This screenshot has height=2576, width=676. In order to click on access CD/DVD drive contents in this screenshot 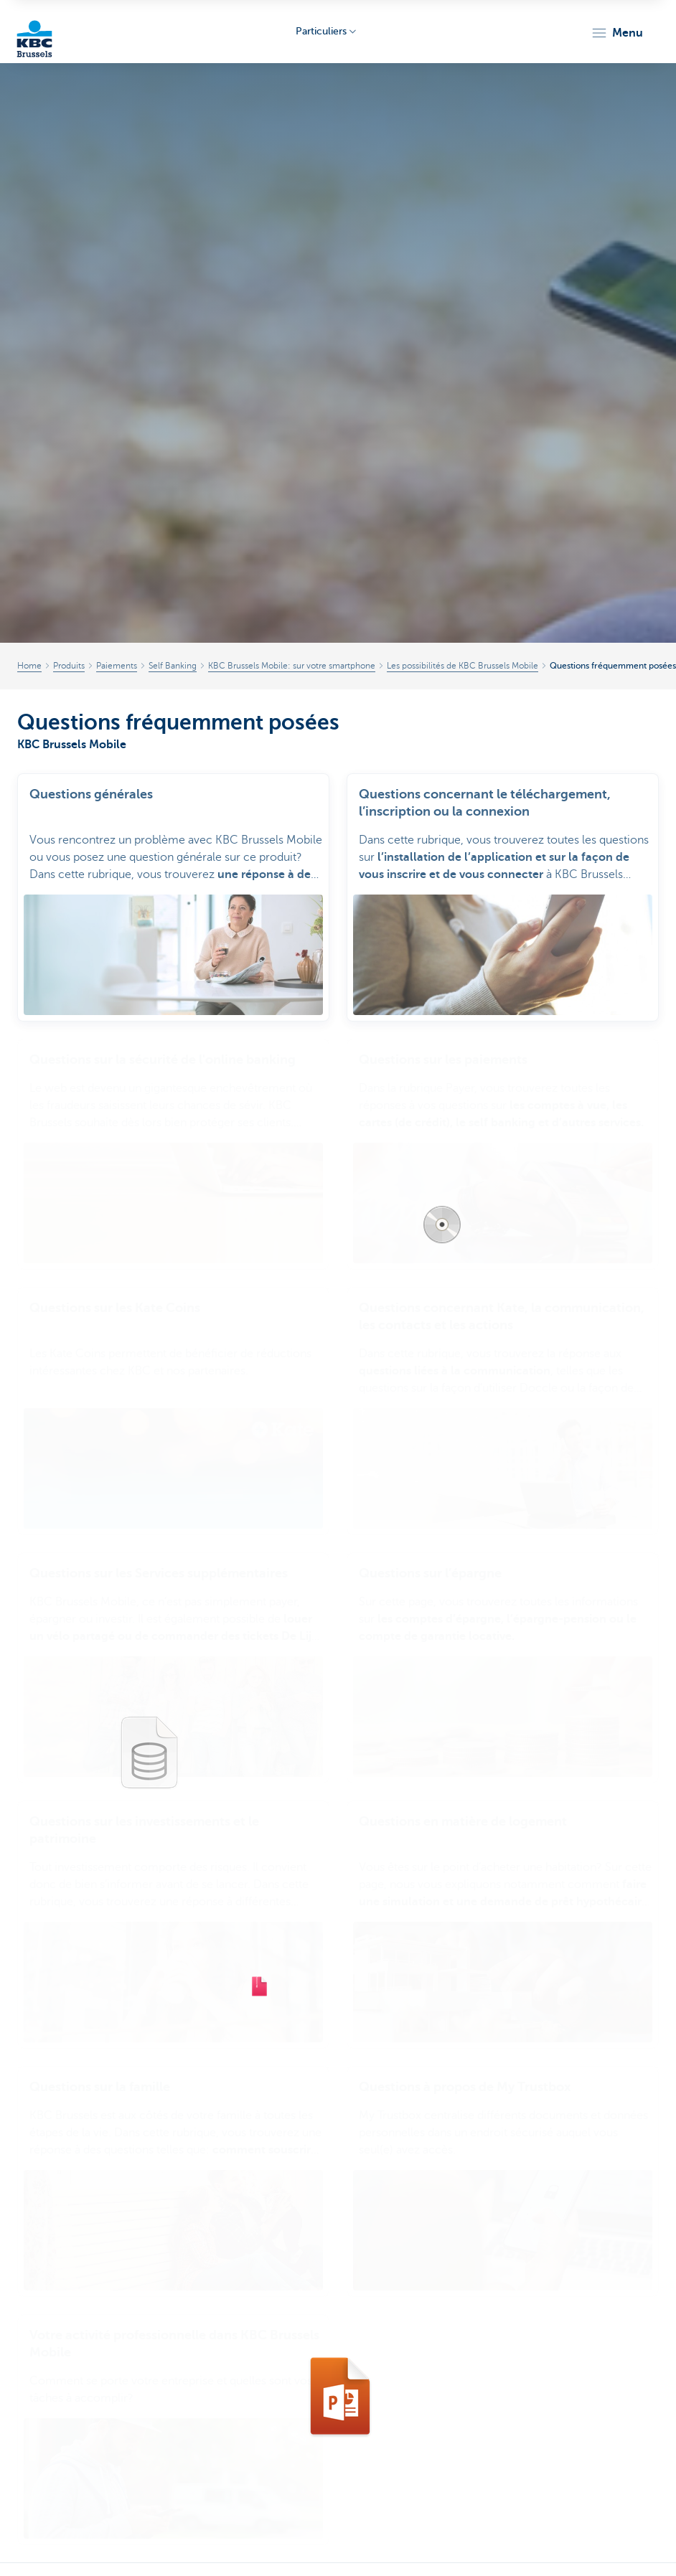, I will do `click(442, 1225)`.